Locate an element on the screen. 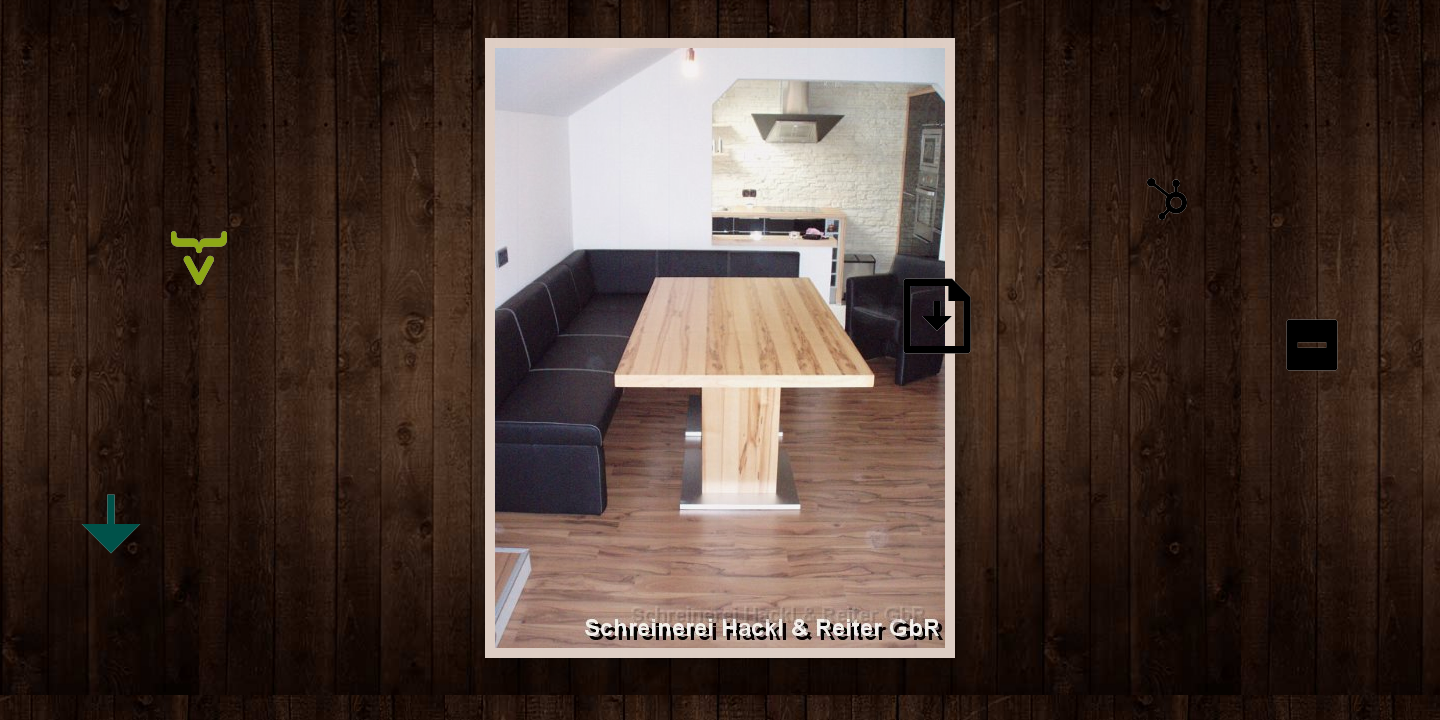 The width and height of the screenshot is (1440, 720). indicates a partially selected or indeterminate checkbox state is located at coordinates (1312, 345).